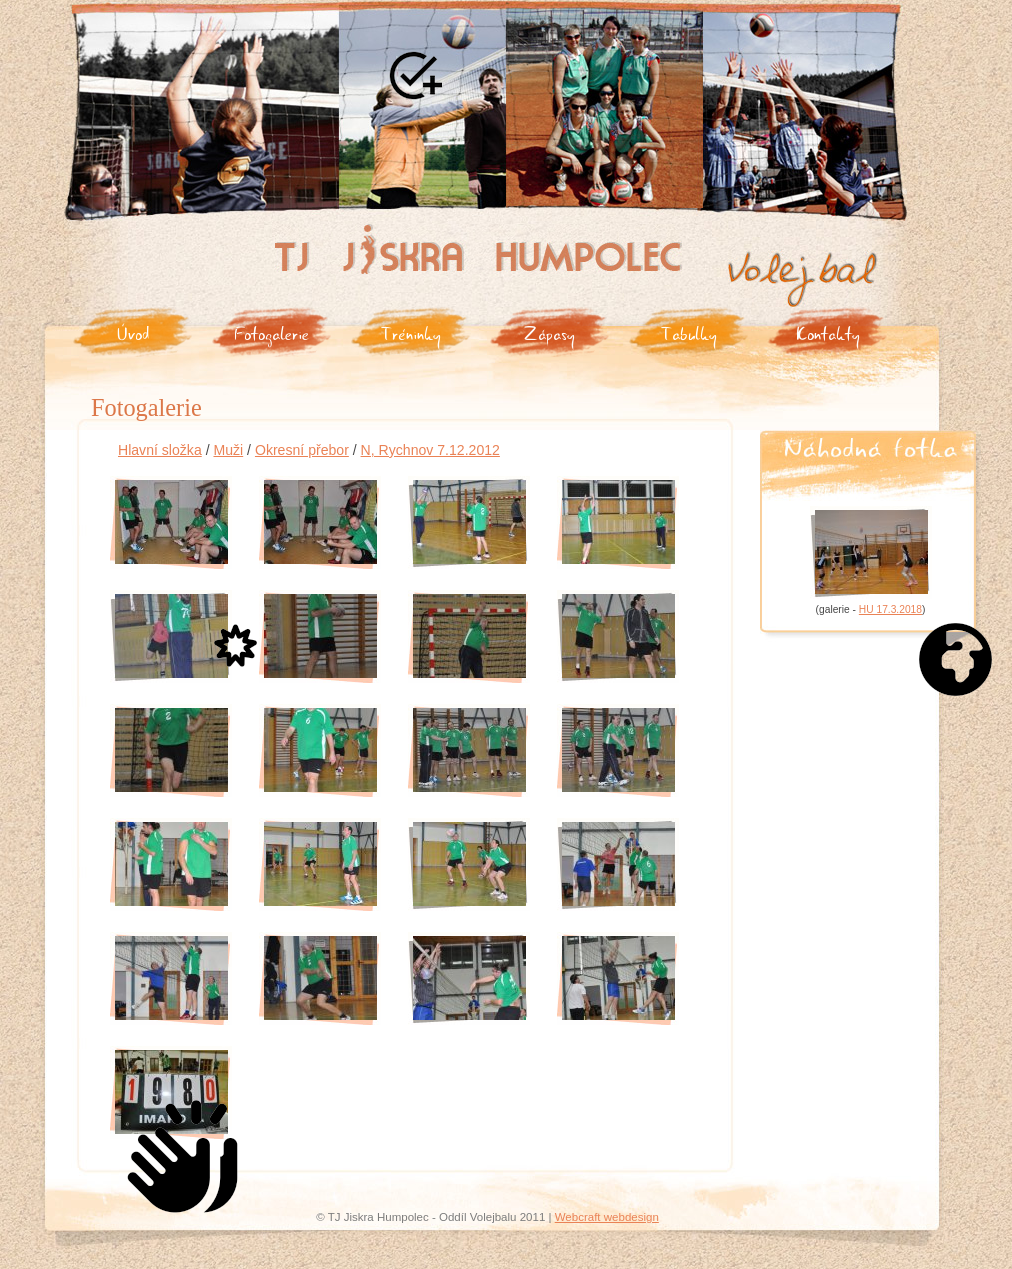 The width and height of the screenshot is (1012, 1269). Describe the element at coordinates (182, 1158) in the screenshot. I see `applaud or react with appreciation` at that location.